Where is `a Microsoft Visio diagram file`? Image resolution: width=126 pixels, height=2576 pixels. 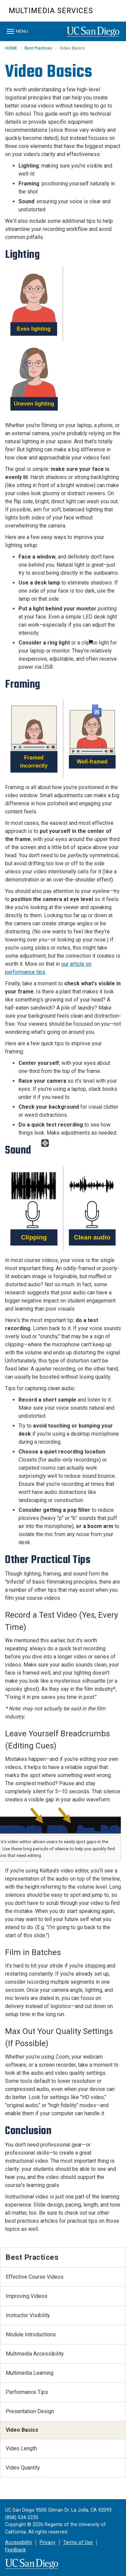 a Microsoft Visio diagram file is located at coordinates (97, 711).